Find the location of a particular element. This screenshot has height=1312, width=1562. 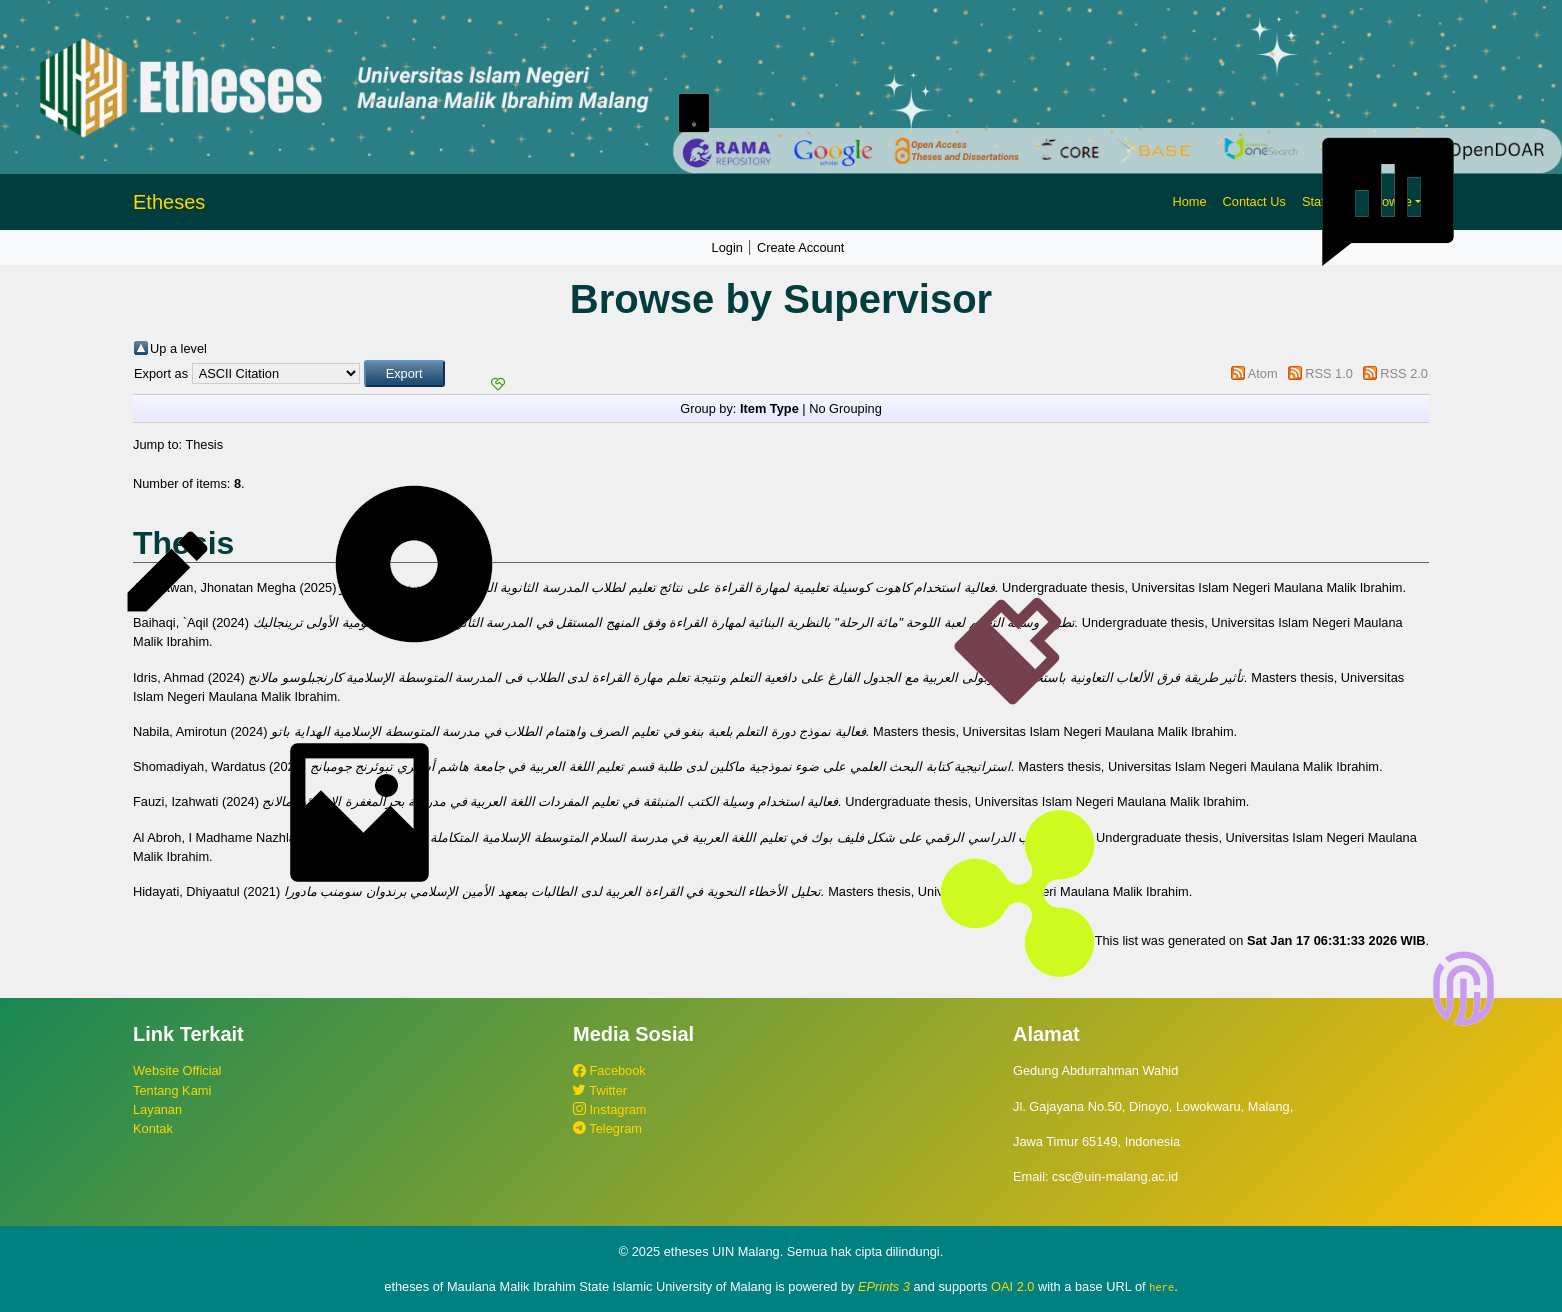

start recording audio or video is located at coordinates (414, 564).